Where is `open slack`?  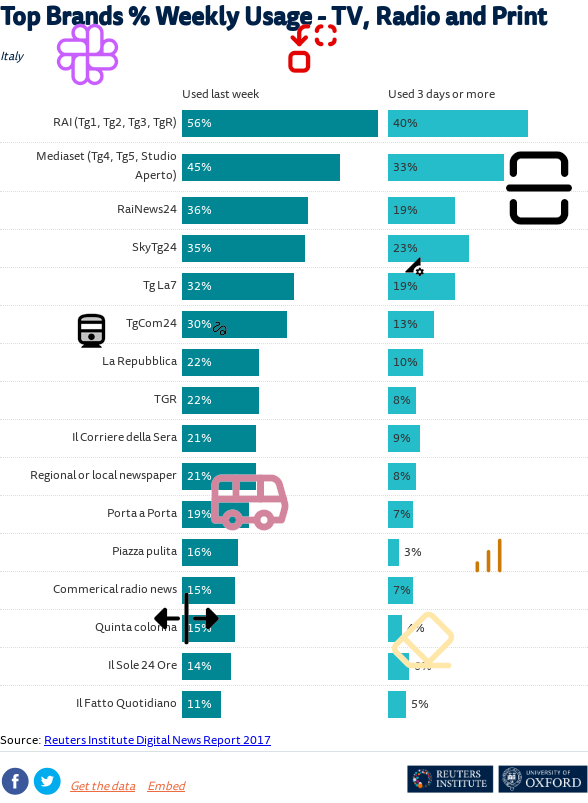
open slack is located at coordinates (87, 54).